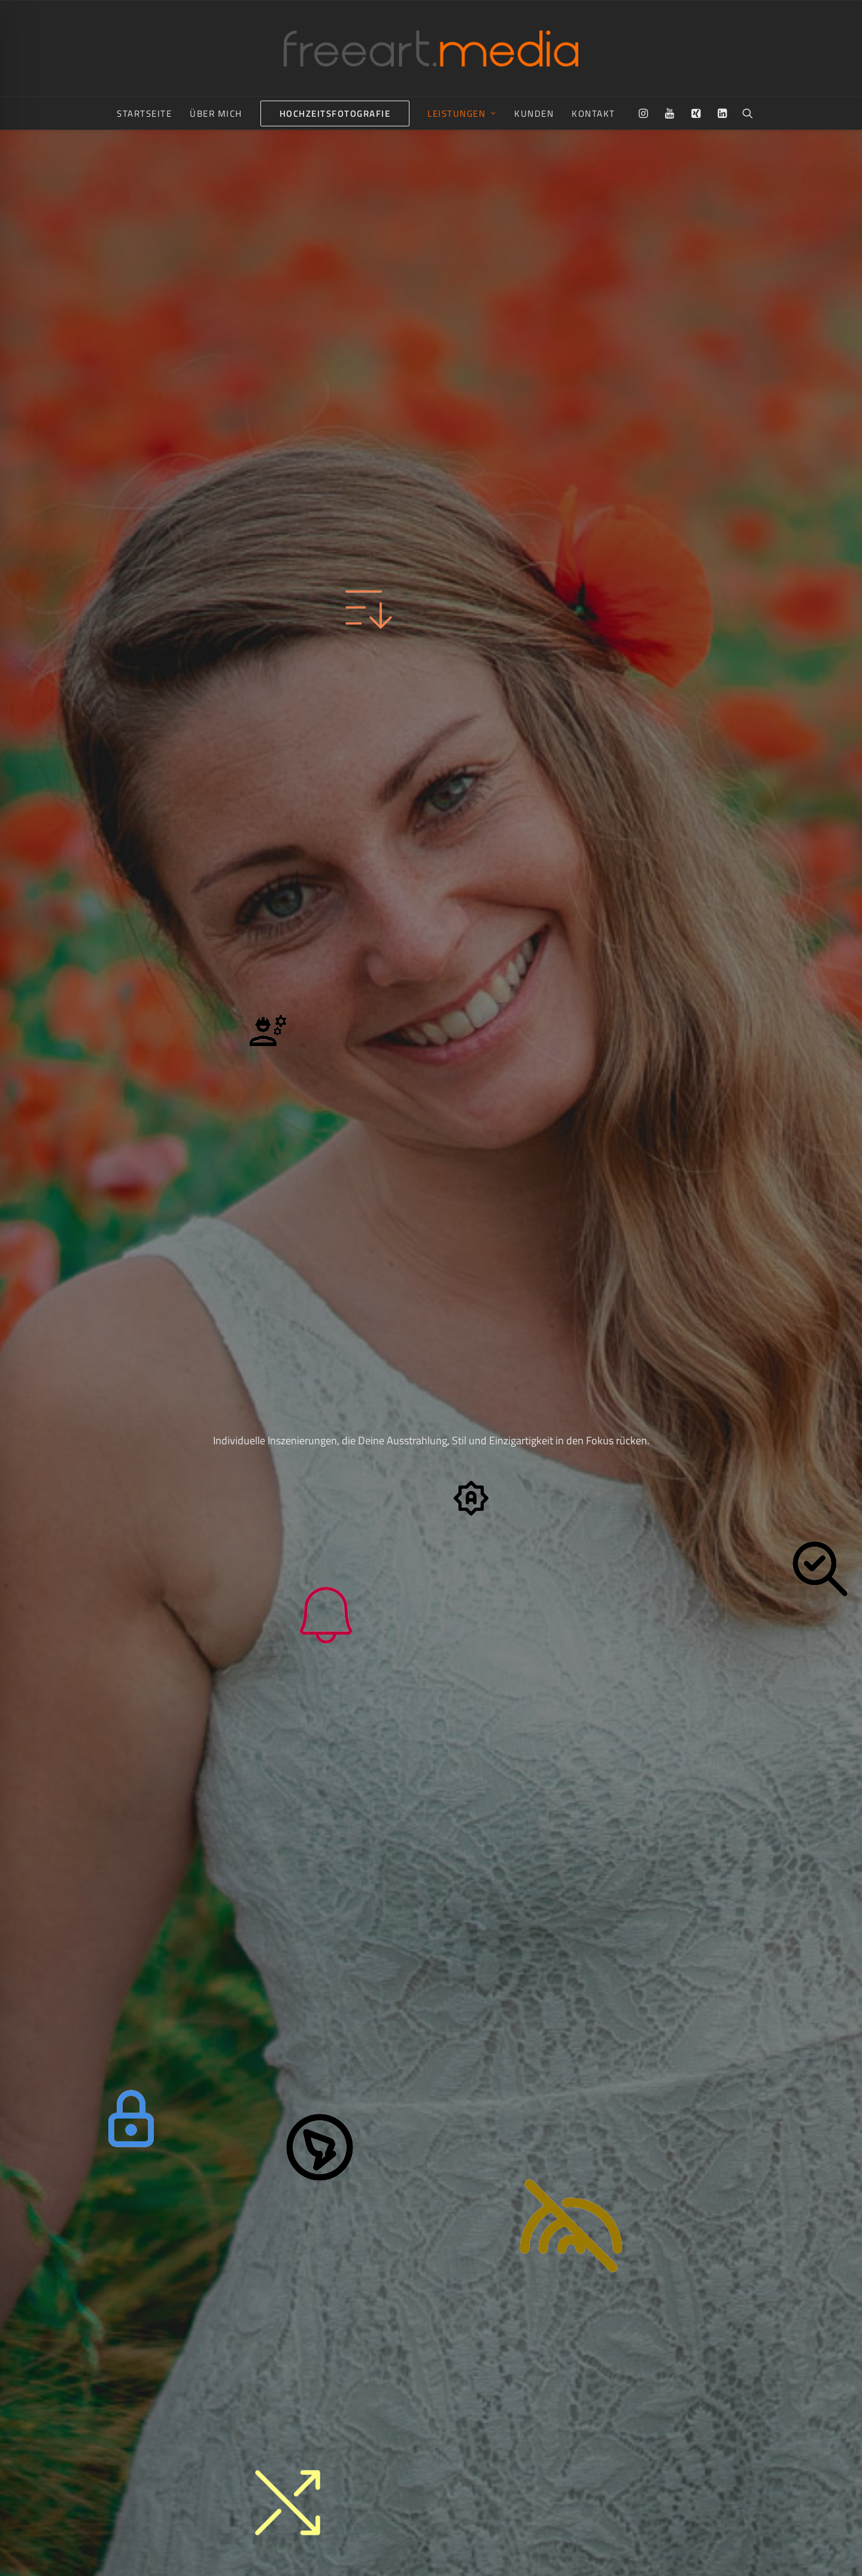 The width and height of the screenshot is (862, 2576). Describe the element at coordinates (366, 607) in the screenshot. I see `sort items in ascending order` at that location.